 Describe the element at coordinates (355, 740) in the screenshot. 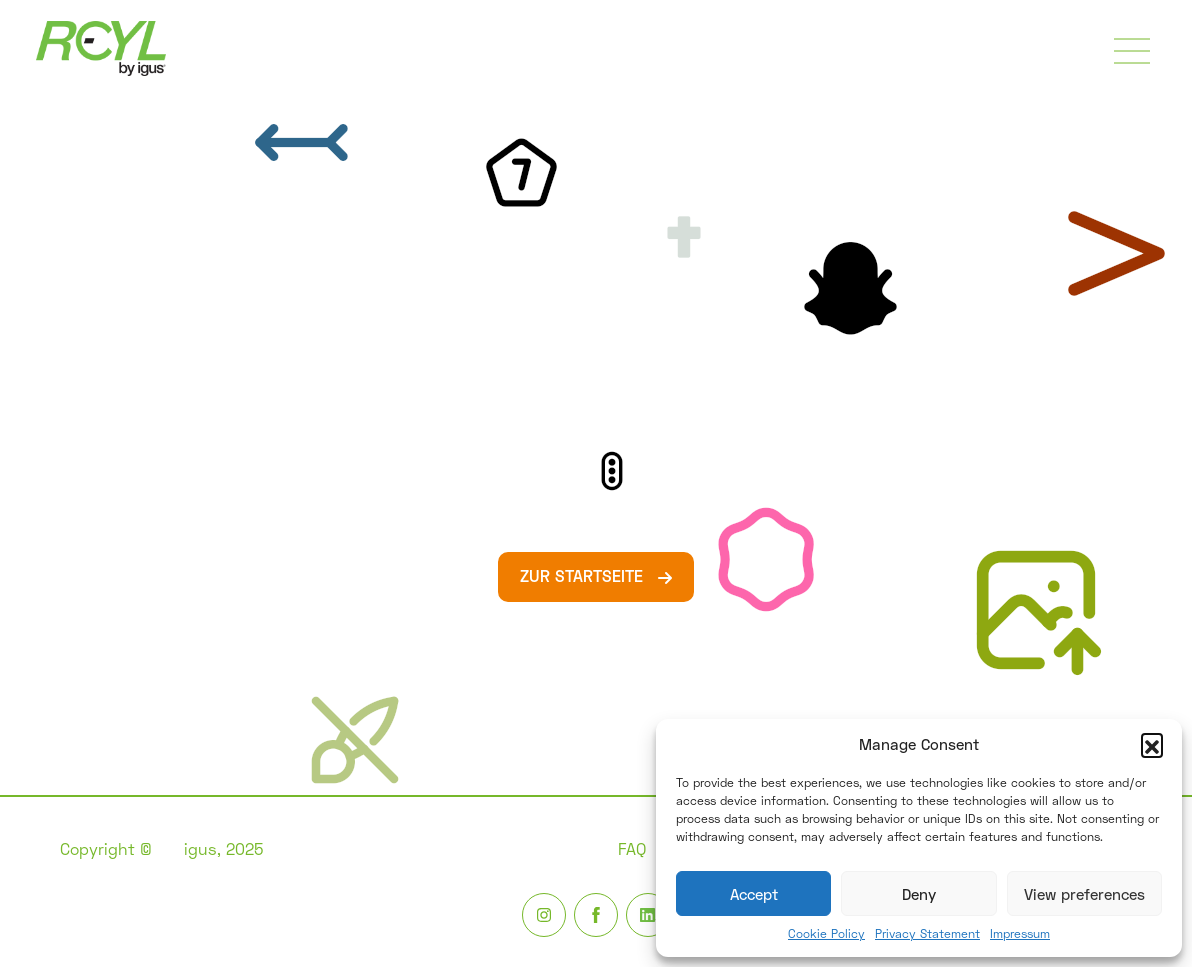

I see `disable brush tool` at that location.